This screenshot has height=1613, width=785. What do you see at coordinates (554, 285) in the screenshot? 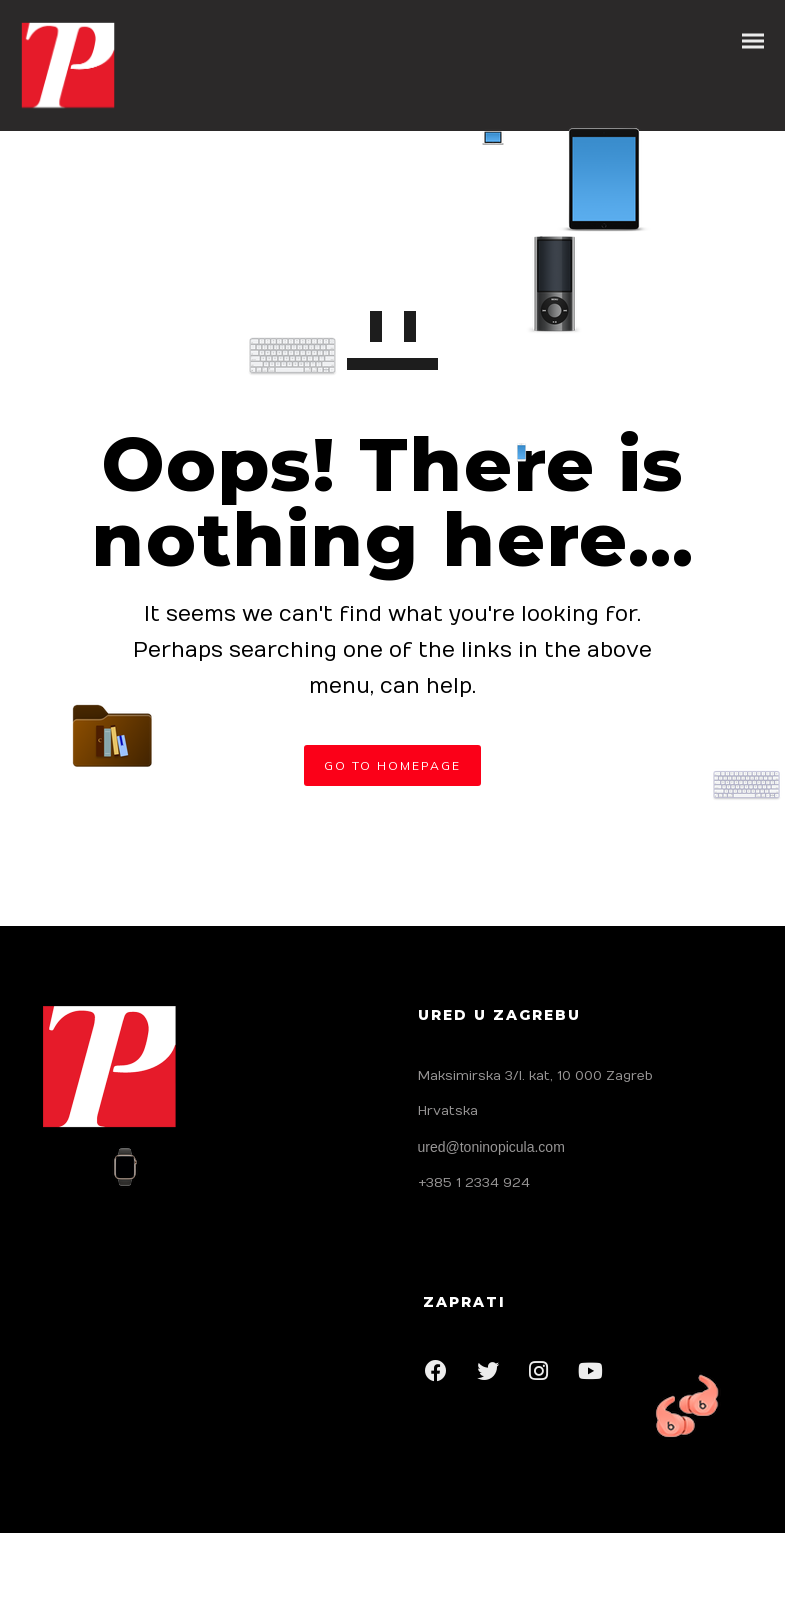
I see `manage connected iPod device` at bounding box center [554, 285].